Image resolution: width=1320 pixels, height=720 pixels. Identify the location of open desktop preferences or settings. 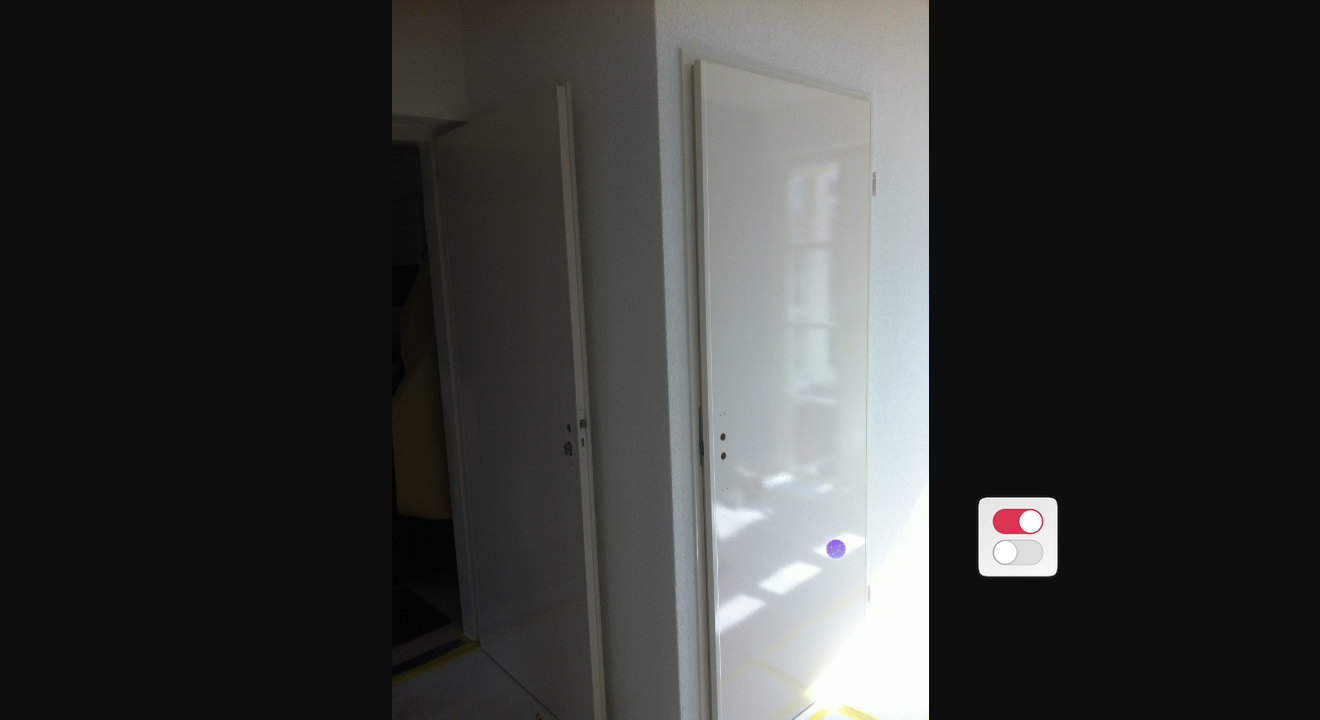
(1018, 537).